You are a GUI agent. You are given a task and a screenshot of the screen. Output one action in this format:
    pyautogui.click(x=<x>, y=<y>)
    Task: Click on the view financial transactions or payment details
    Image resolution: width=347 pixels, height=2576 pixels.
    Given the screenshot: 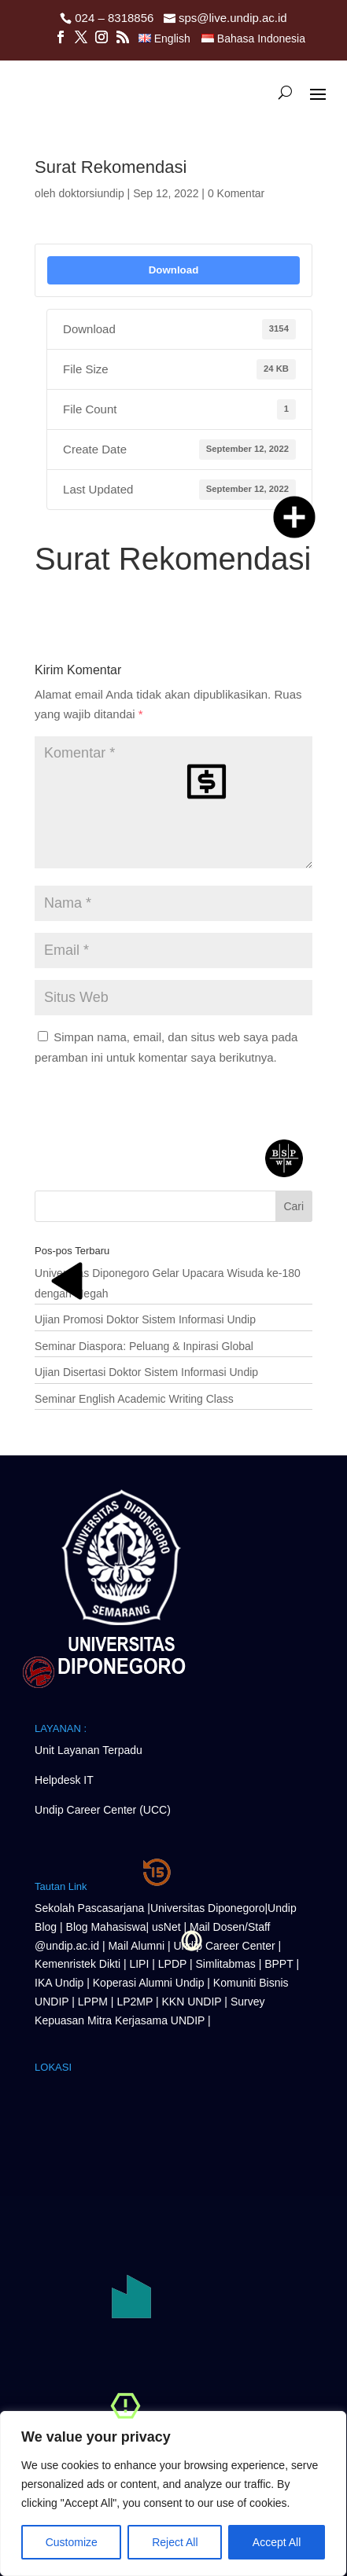 What is the action you would take?
    pyautogui.click(x=206, y=781)
    